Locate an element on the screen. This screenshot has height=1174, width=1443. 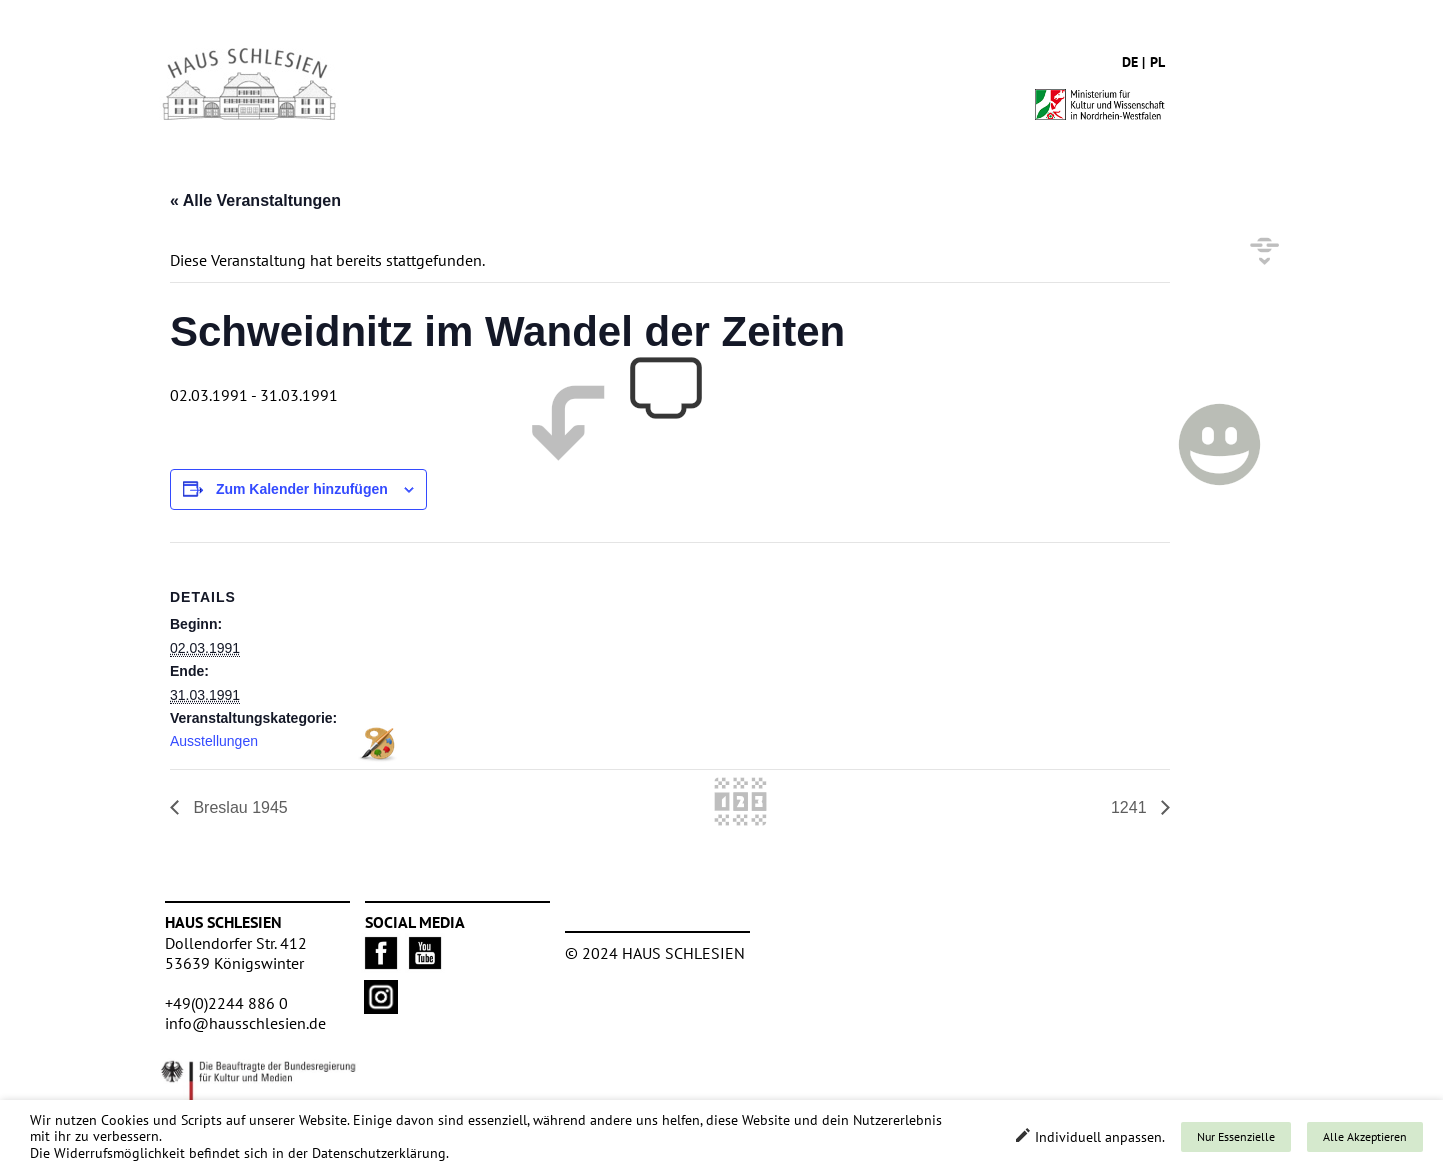
insert a hyperlink into text or document is located at coordinates (1264, 250).